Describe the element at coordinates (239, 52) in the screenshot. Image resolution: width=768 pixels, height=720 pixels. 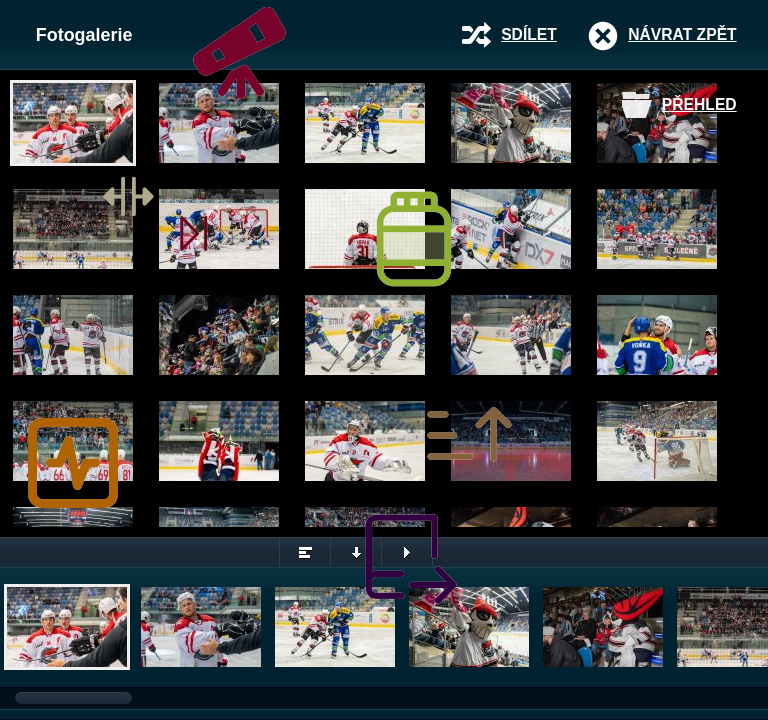
I see `explore or discover new content` at that location.